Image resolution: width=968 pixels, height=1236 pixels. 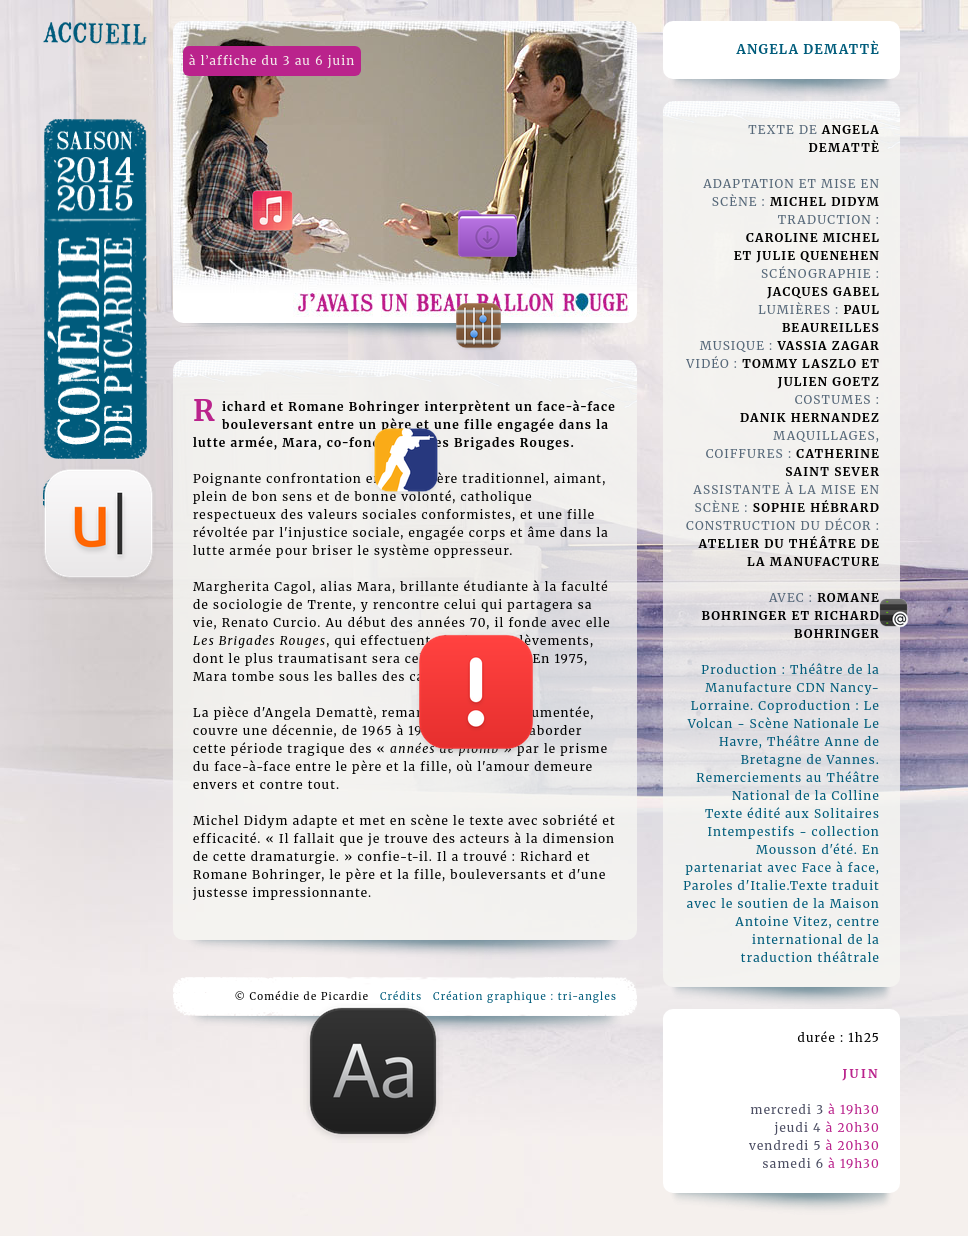 I want to click on open the music player app, so click(x=272, y=210).